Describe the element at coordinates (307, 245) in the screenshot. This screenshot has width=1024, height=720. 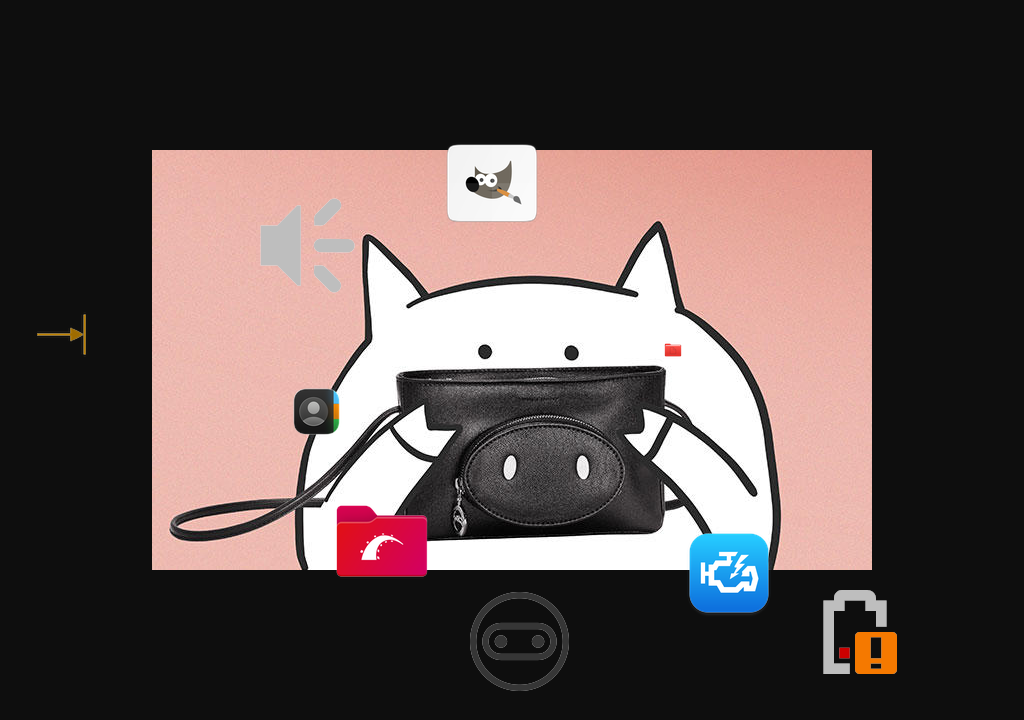
I see `audio speaker output indicator` at that location.